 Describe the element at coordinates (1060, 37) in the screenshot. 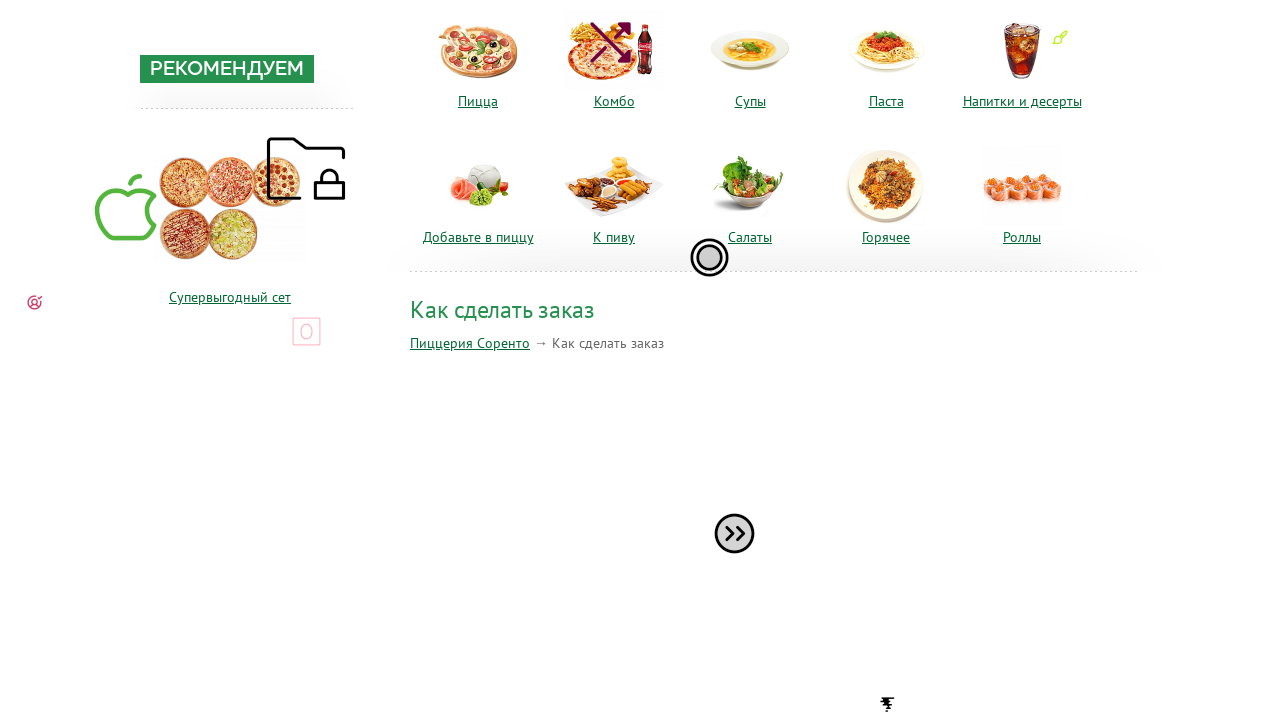

I see `access drawing or painting tools` at that location.